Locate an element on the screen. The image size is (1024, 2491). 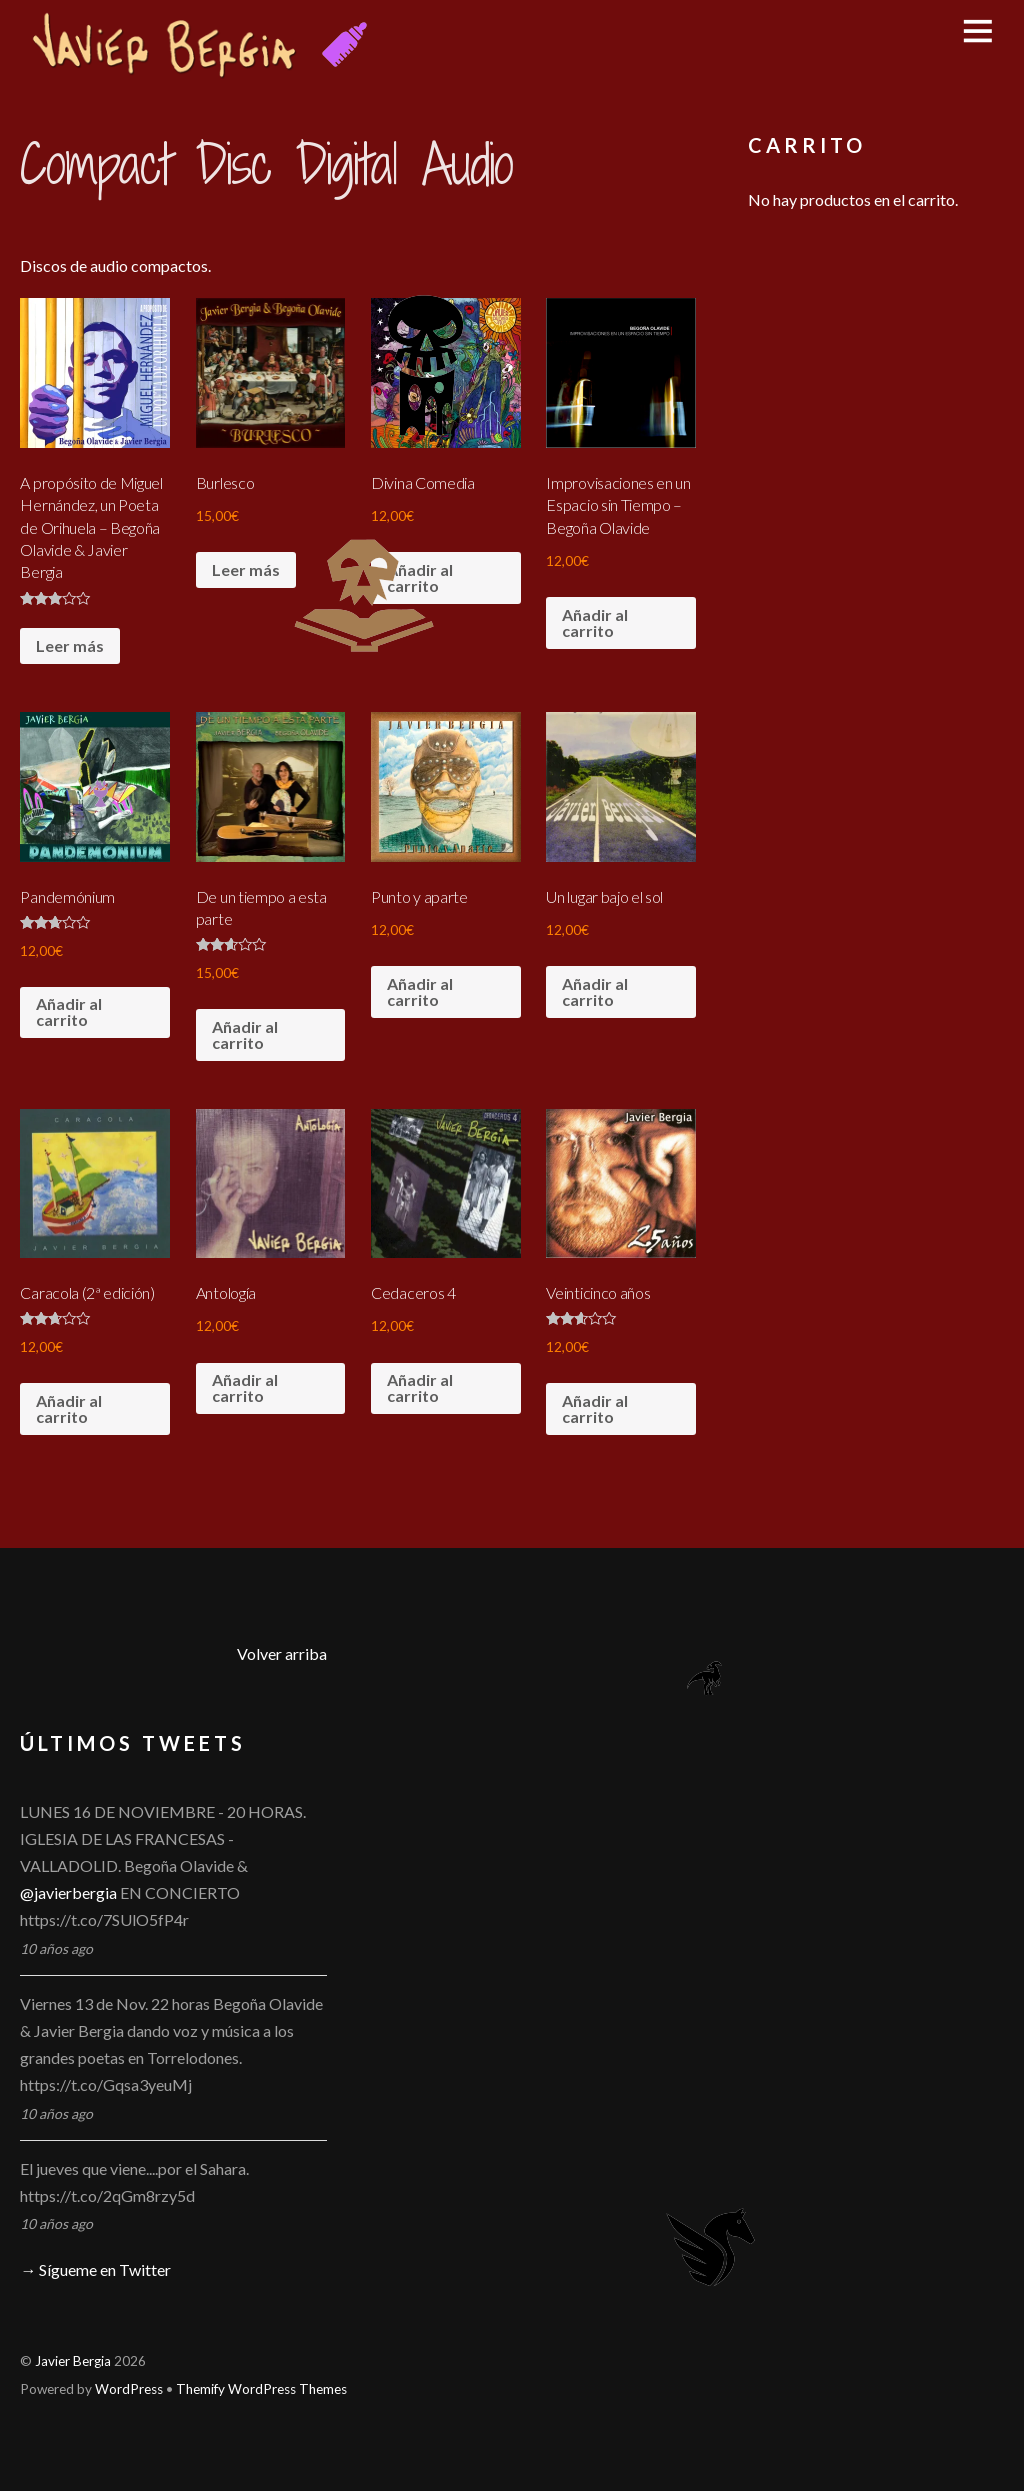
view death note or cursed book item in game inventory is located at coordinates (363, 599).